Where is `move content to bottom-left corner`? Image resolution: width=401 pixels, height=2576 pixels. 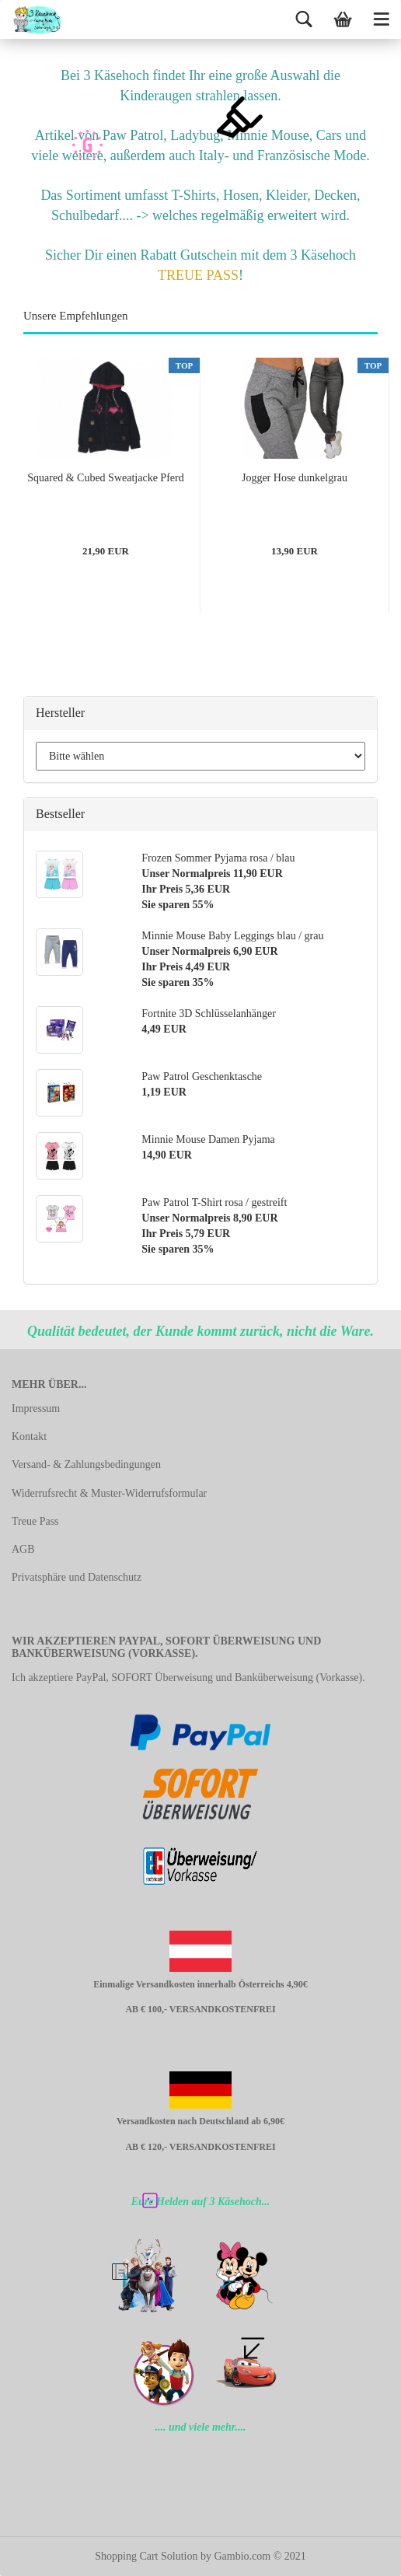
move content to bottom-left corner is located at coordinates (252, 2348).